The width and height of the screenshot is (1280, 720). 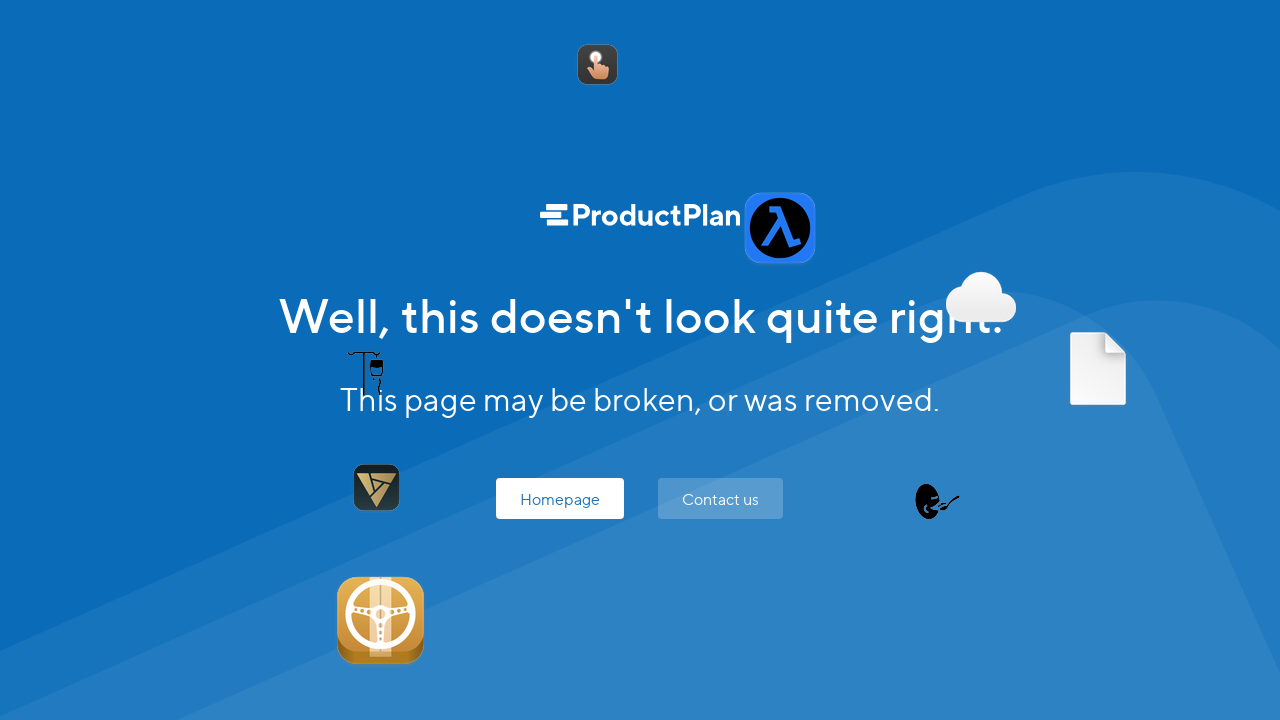 What do you see at coordinates (1098, 370) in the screenshot?
I see `a blank or empty document file` at bounding box center [1098, 370].